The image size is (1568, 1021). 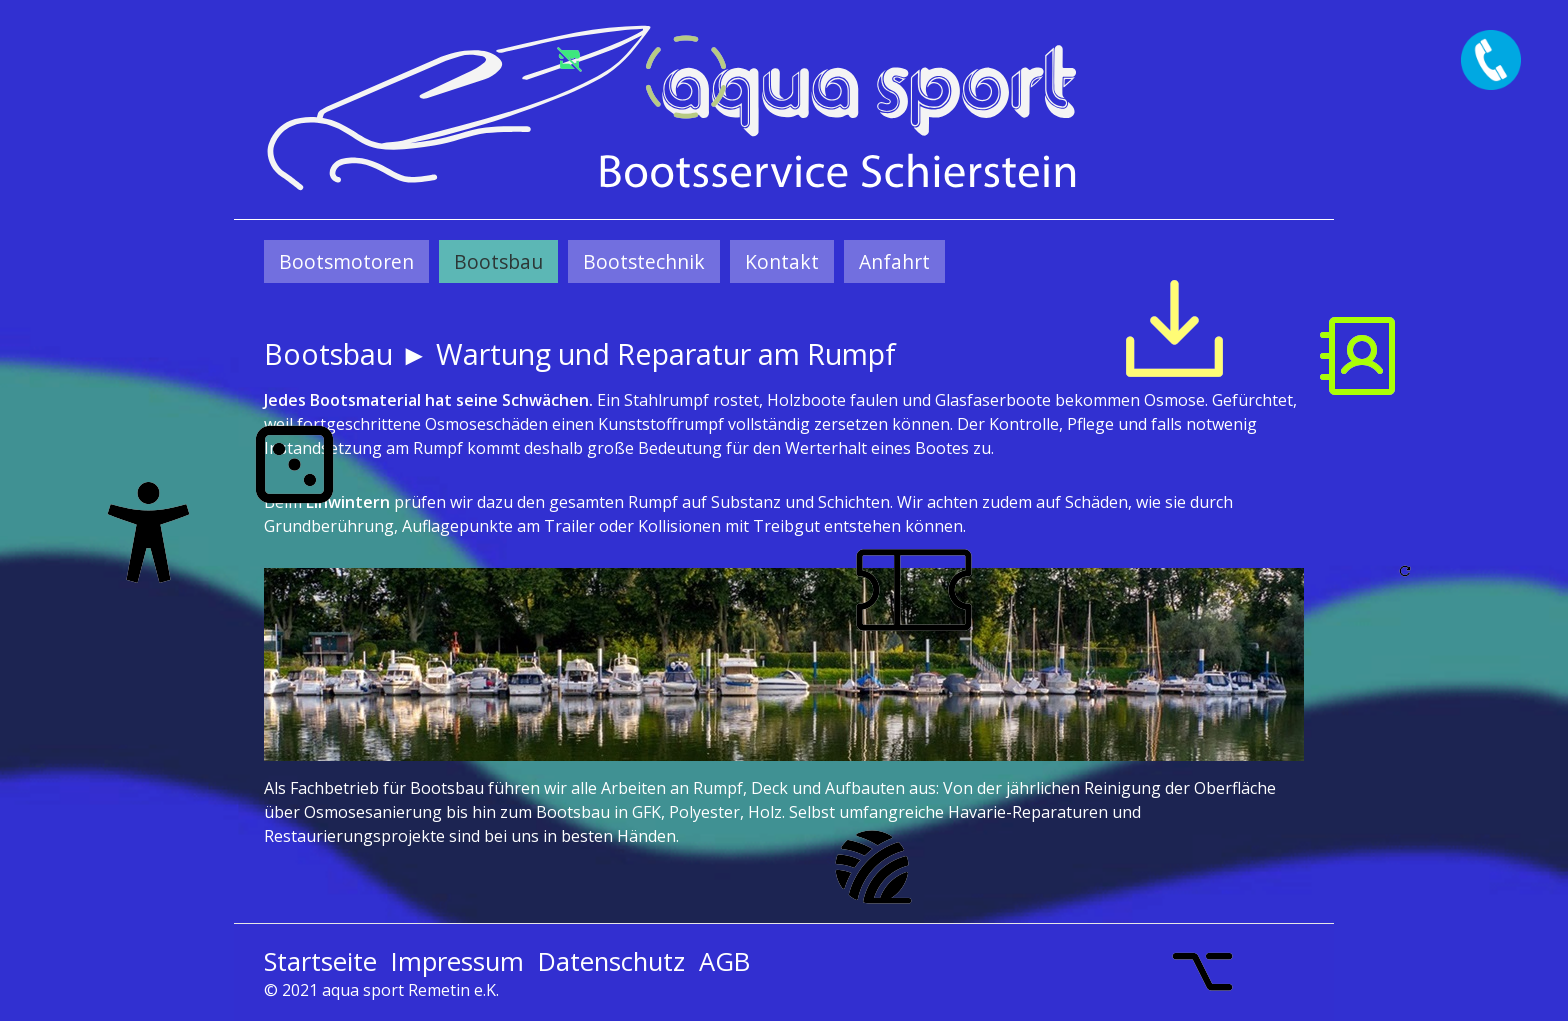 I want to click on indicates loading or processing in progress, so click(x=686, y=77).